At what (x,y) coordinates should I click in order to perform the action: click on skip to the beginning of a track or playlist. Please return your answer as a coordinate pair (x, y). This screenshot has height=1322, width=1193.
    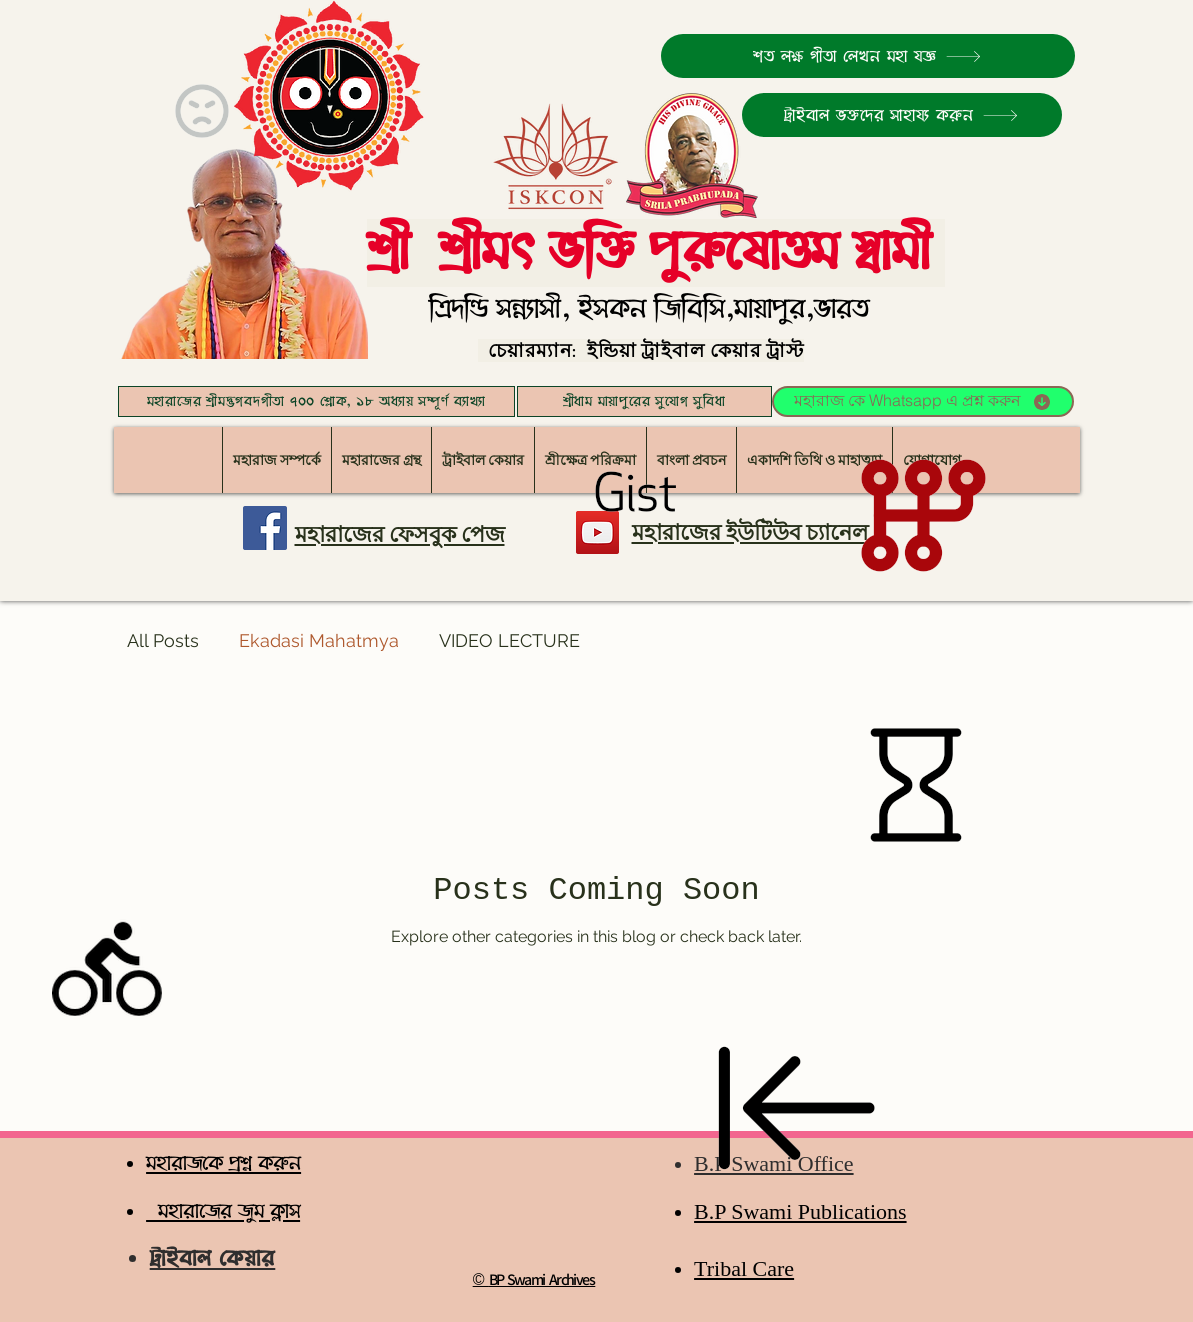
    Looking at the image, I should click on (793, 1108).